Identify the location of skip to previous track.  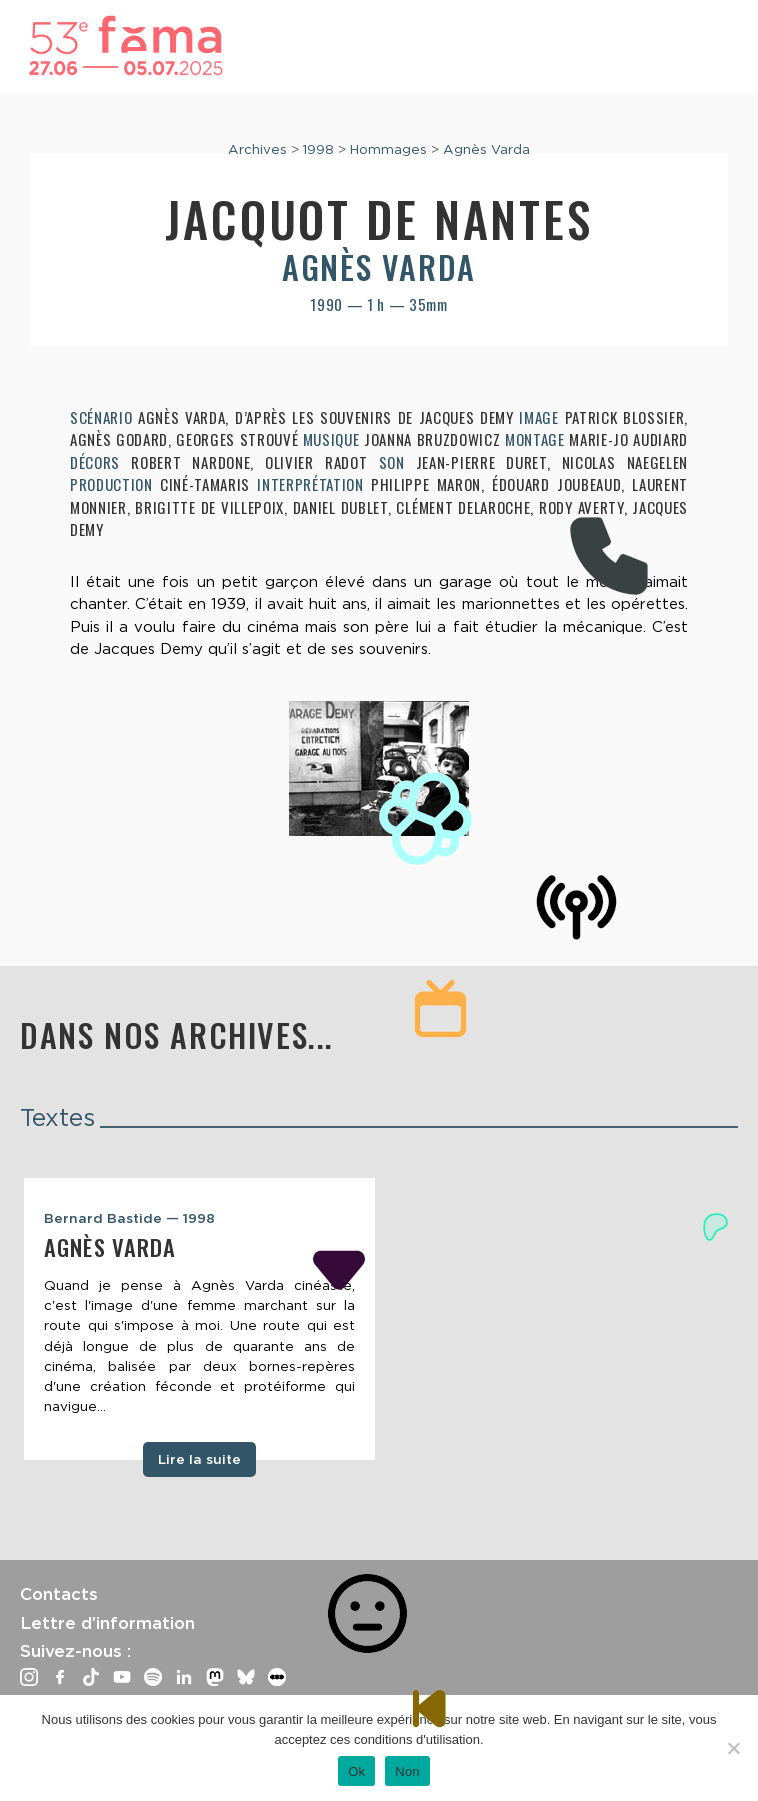
(428, 1708).